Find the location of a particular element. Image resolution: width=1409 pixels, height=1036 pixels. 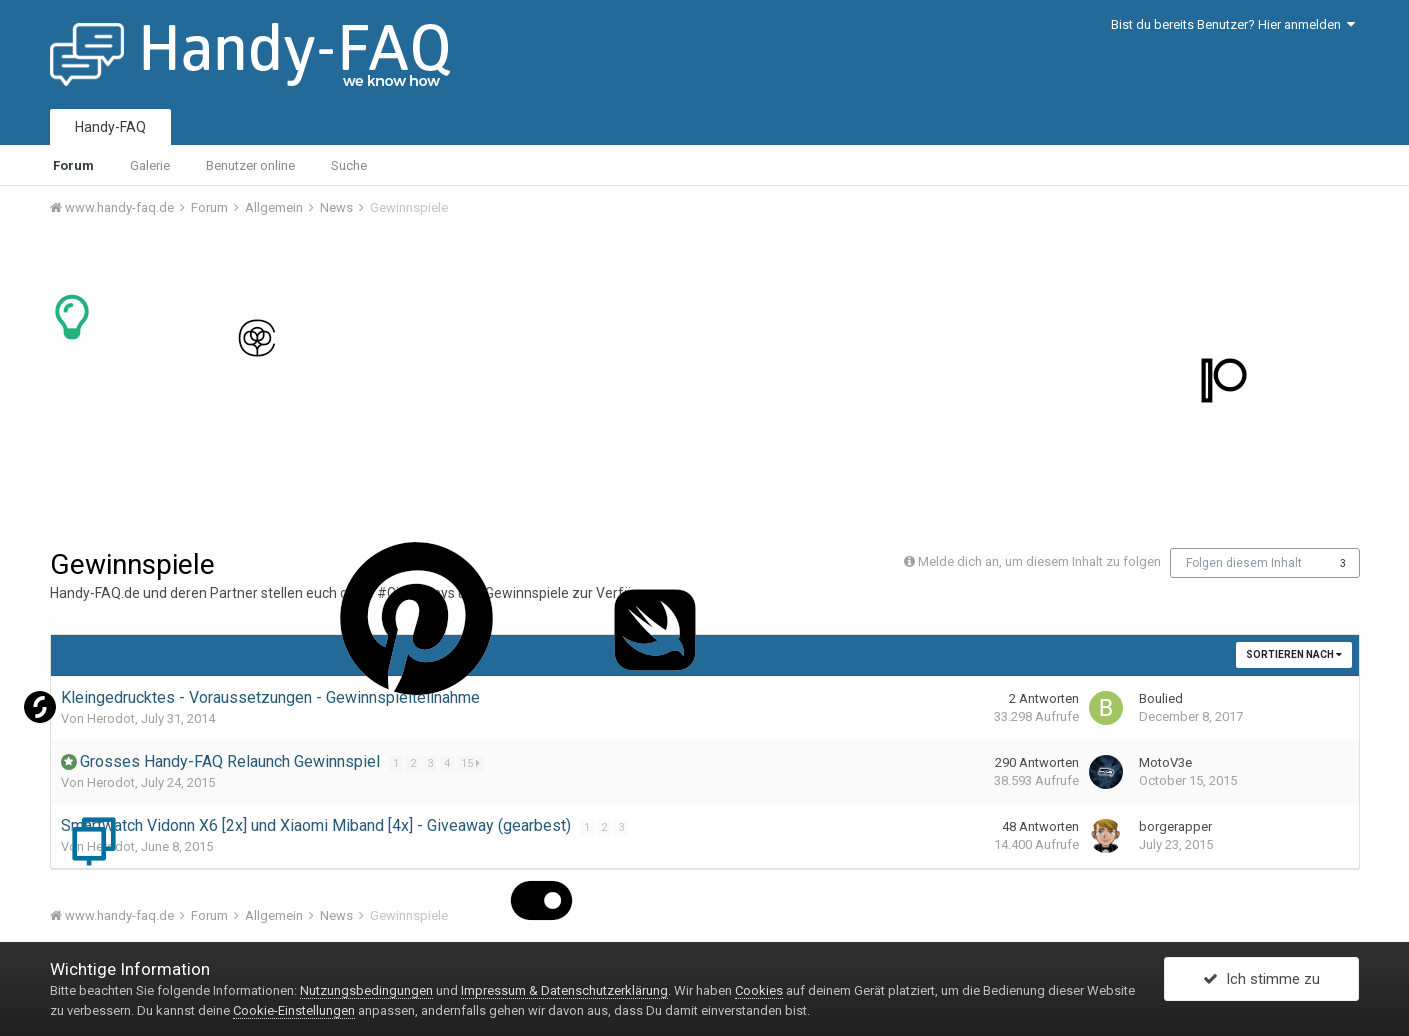

aed electrode pads for defibrillator device is located at coordinates (94, 839).